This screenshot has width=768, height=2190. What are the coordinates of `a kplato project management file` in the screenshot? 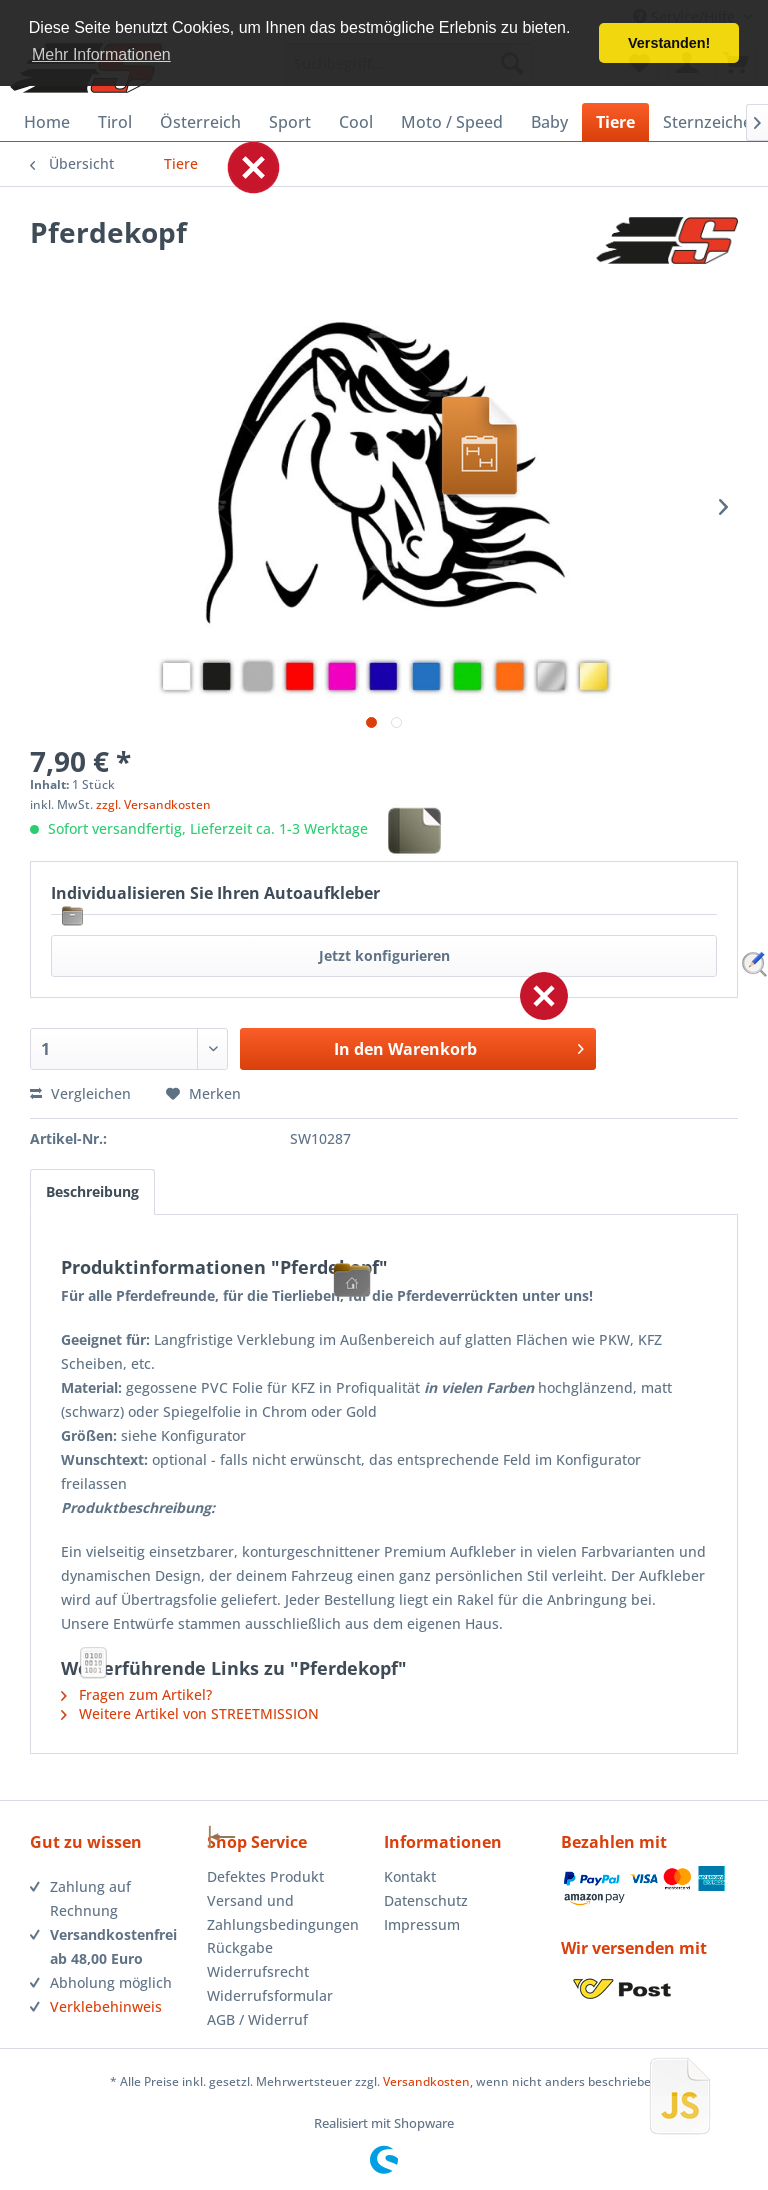 It's located at (479, 447).